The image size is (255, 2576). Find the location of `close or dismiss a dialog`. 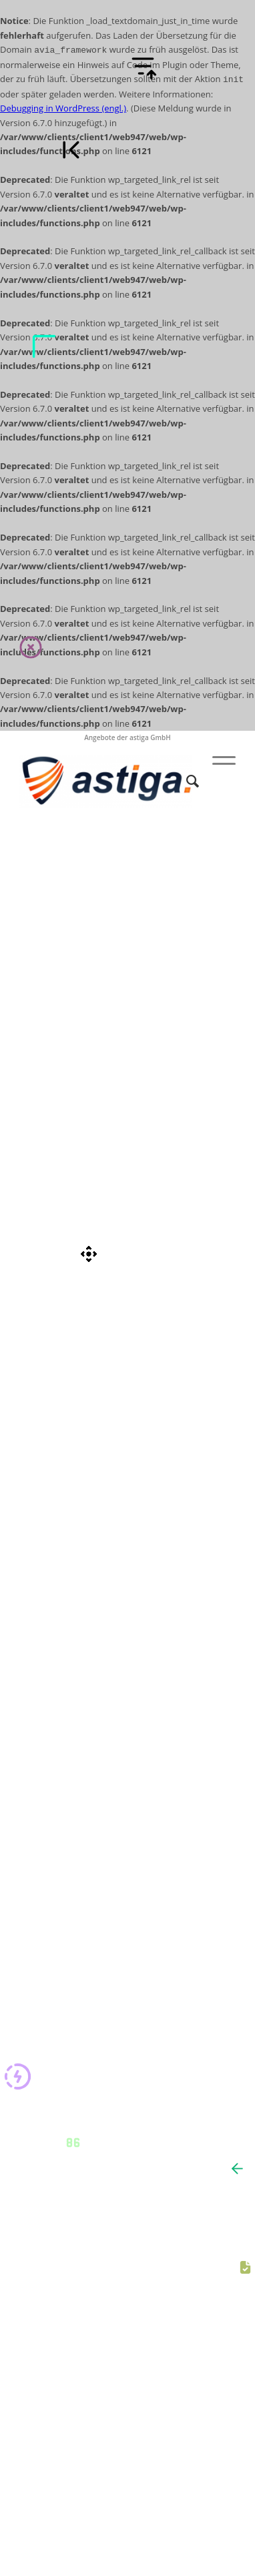

close or dismiss a dialog is located at coordinates (31, 647).